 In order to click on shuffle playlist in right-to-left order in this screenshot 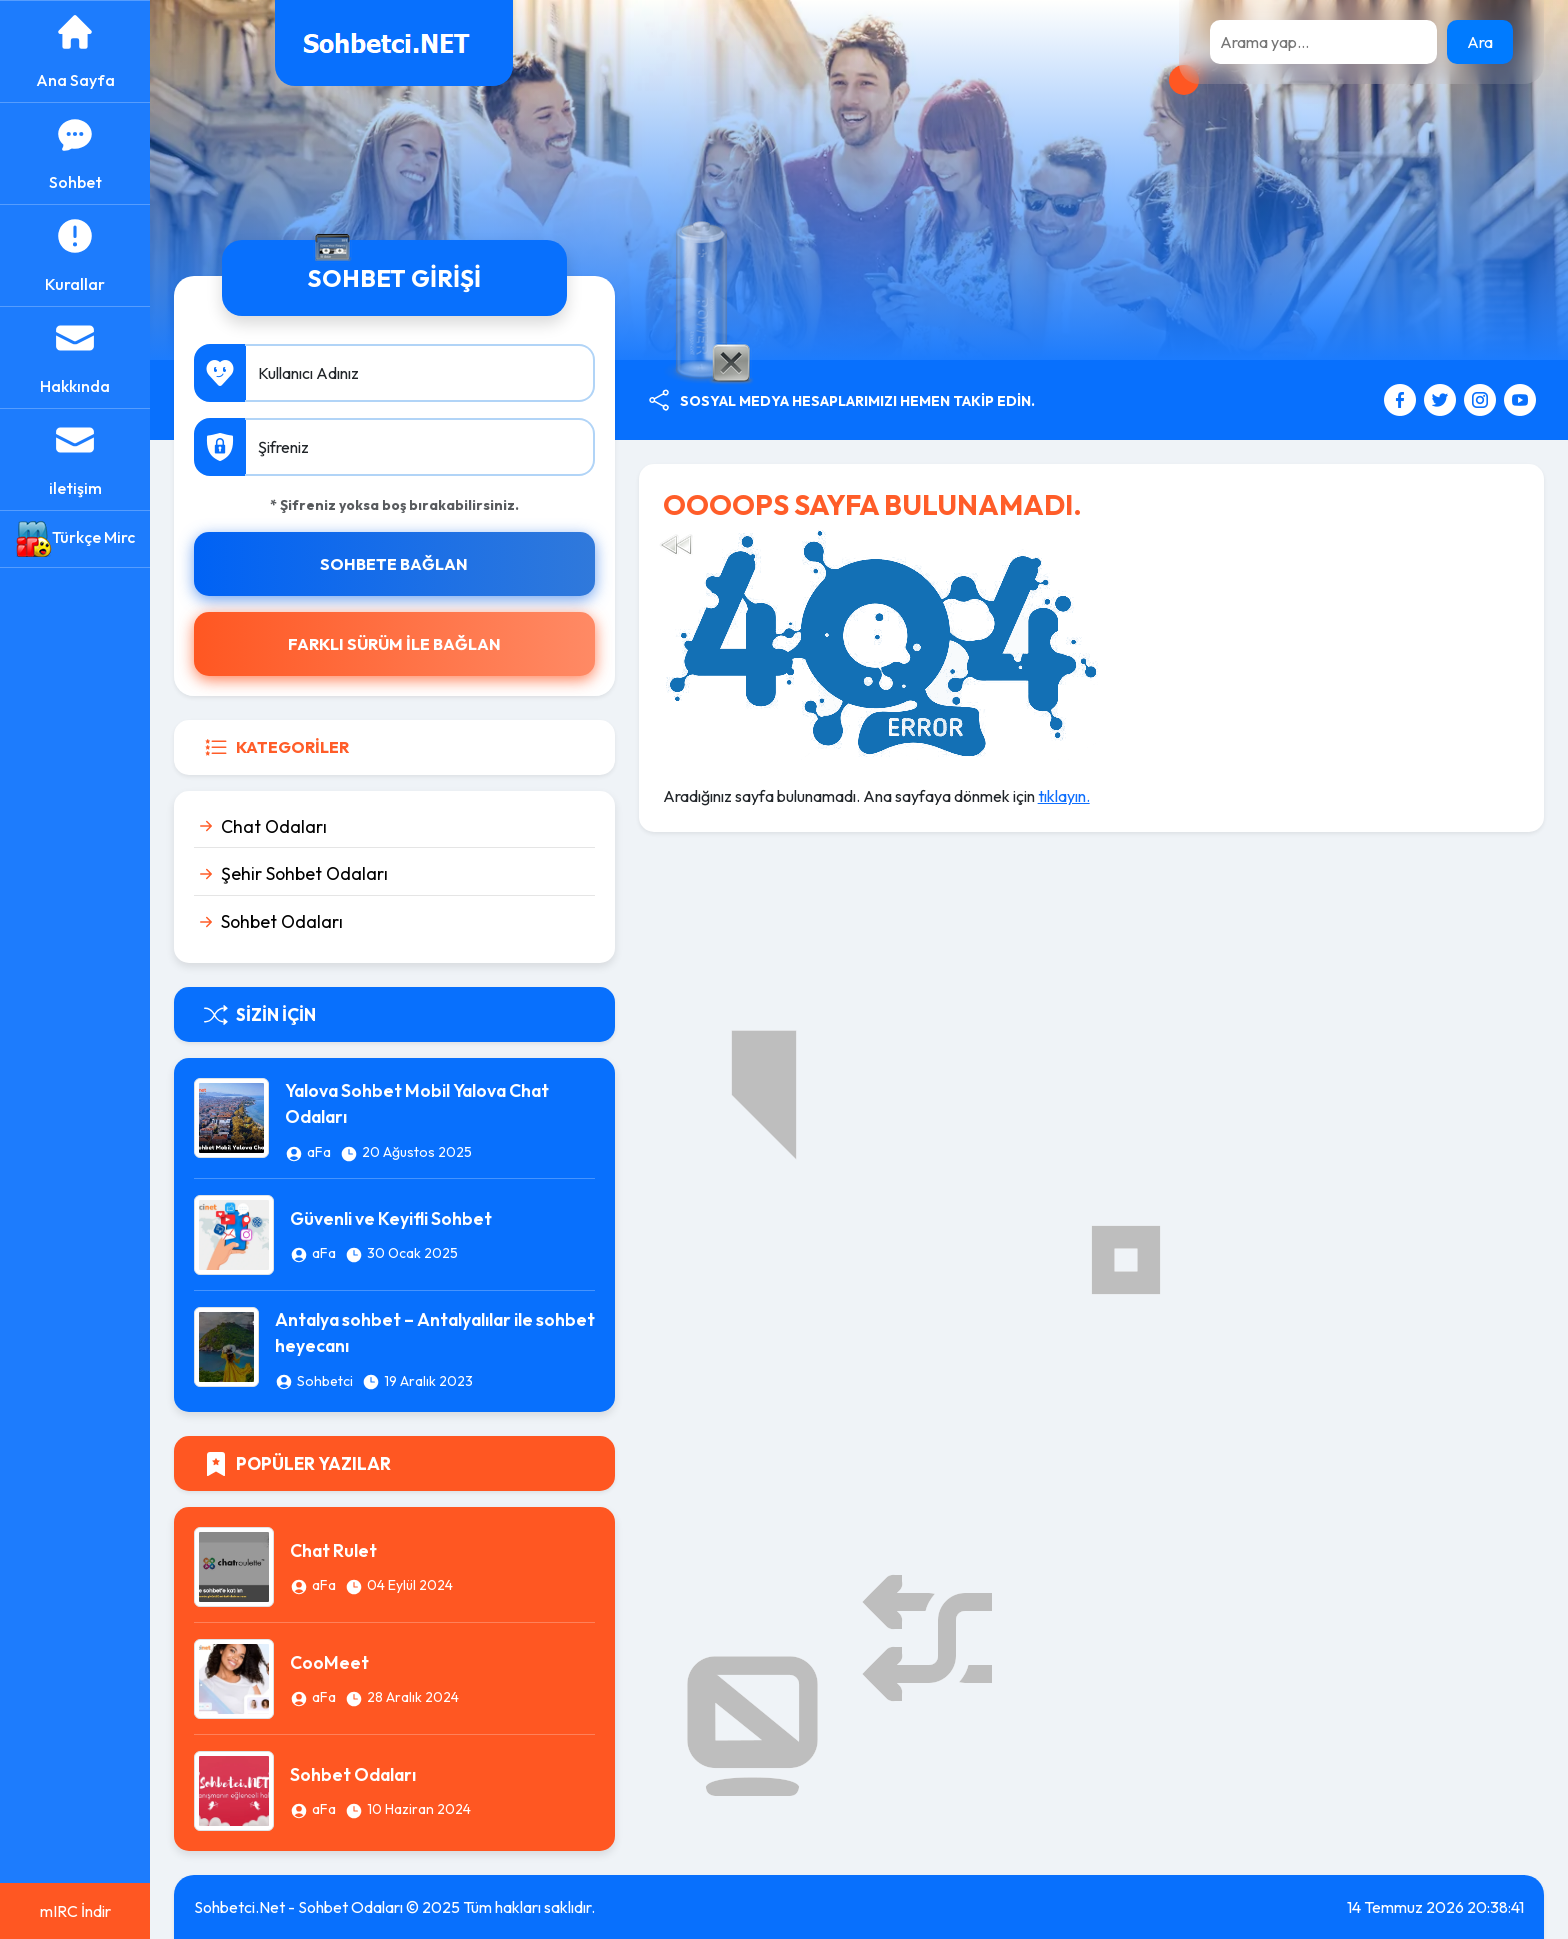, I will do `click(929, 1638)`.